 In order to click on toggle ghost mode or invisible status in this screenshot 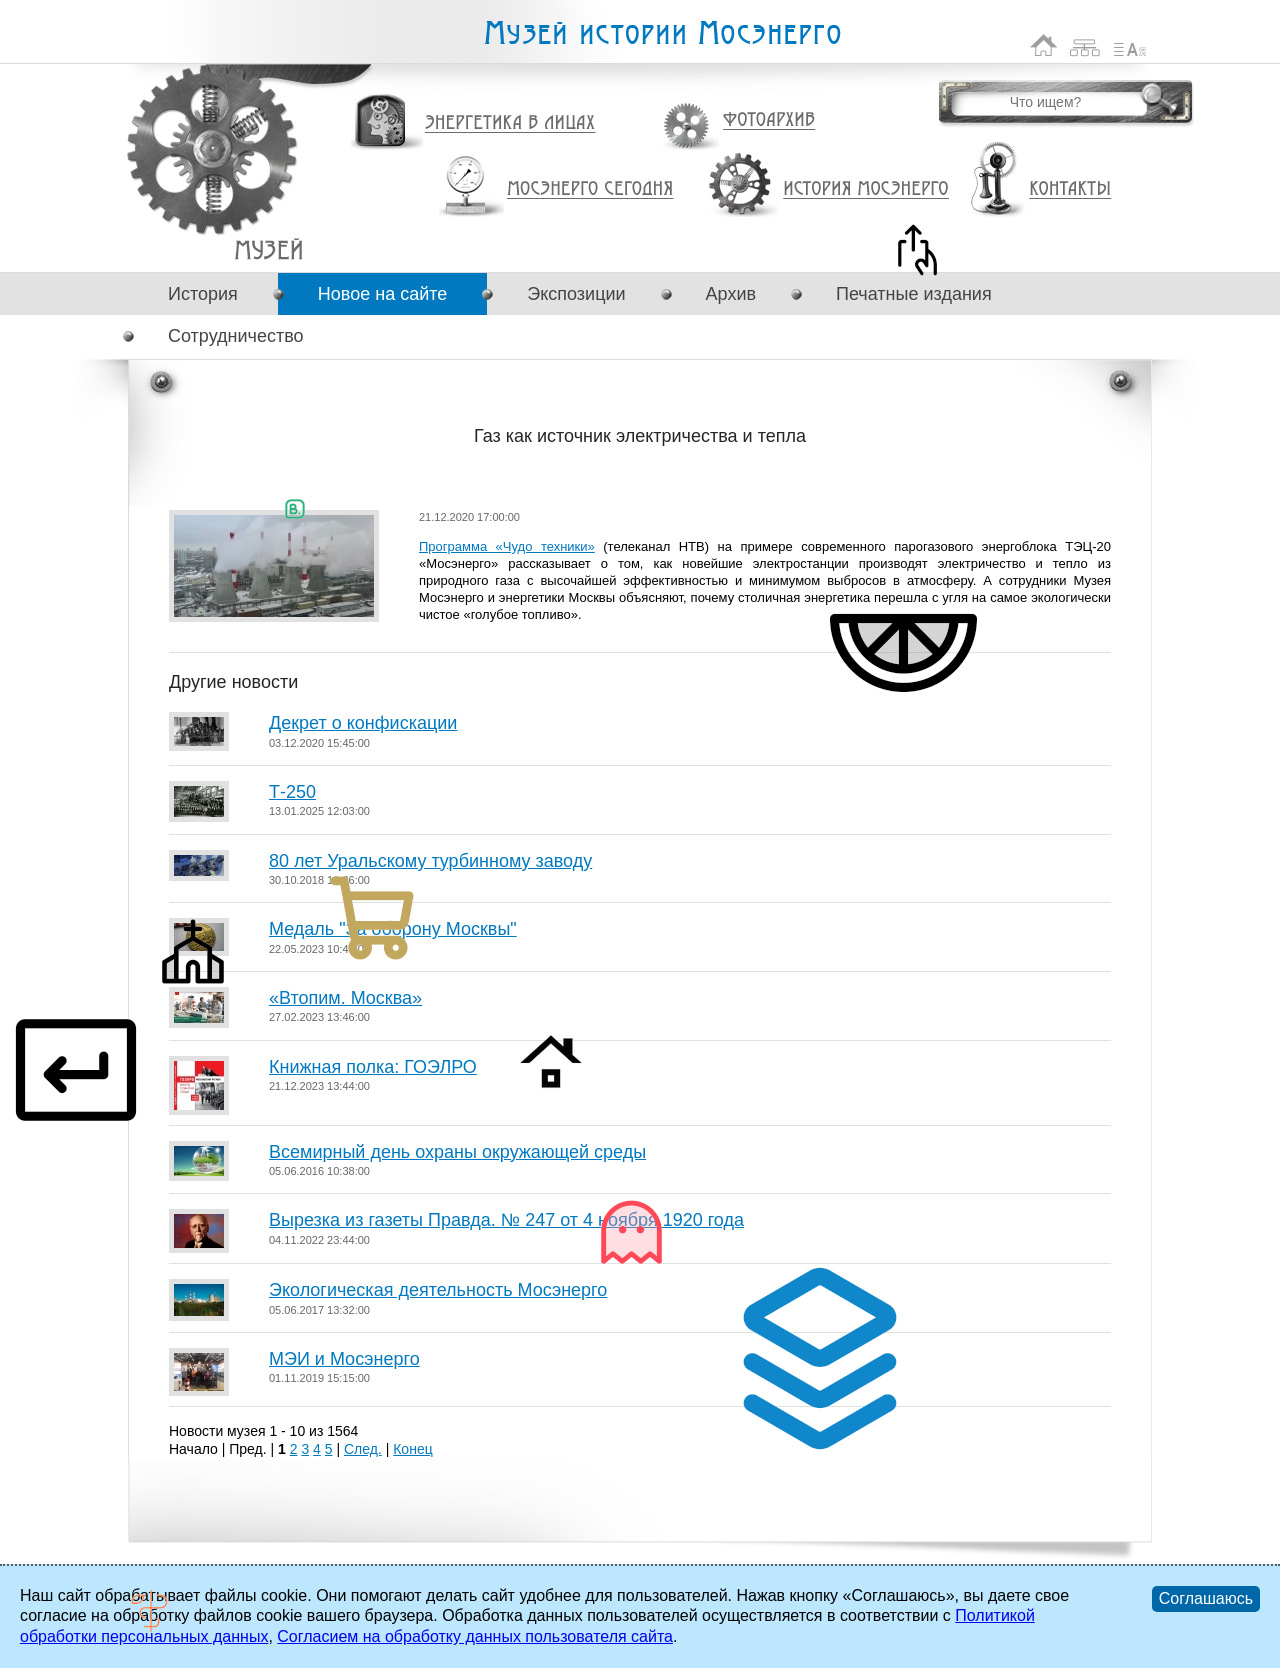, I will do `click(631, 1233)`.